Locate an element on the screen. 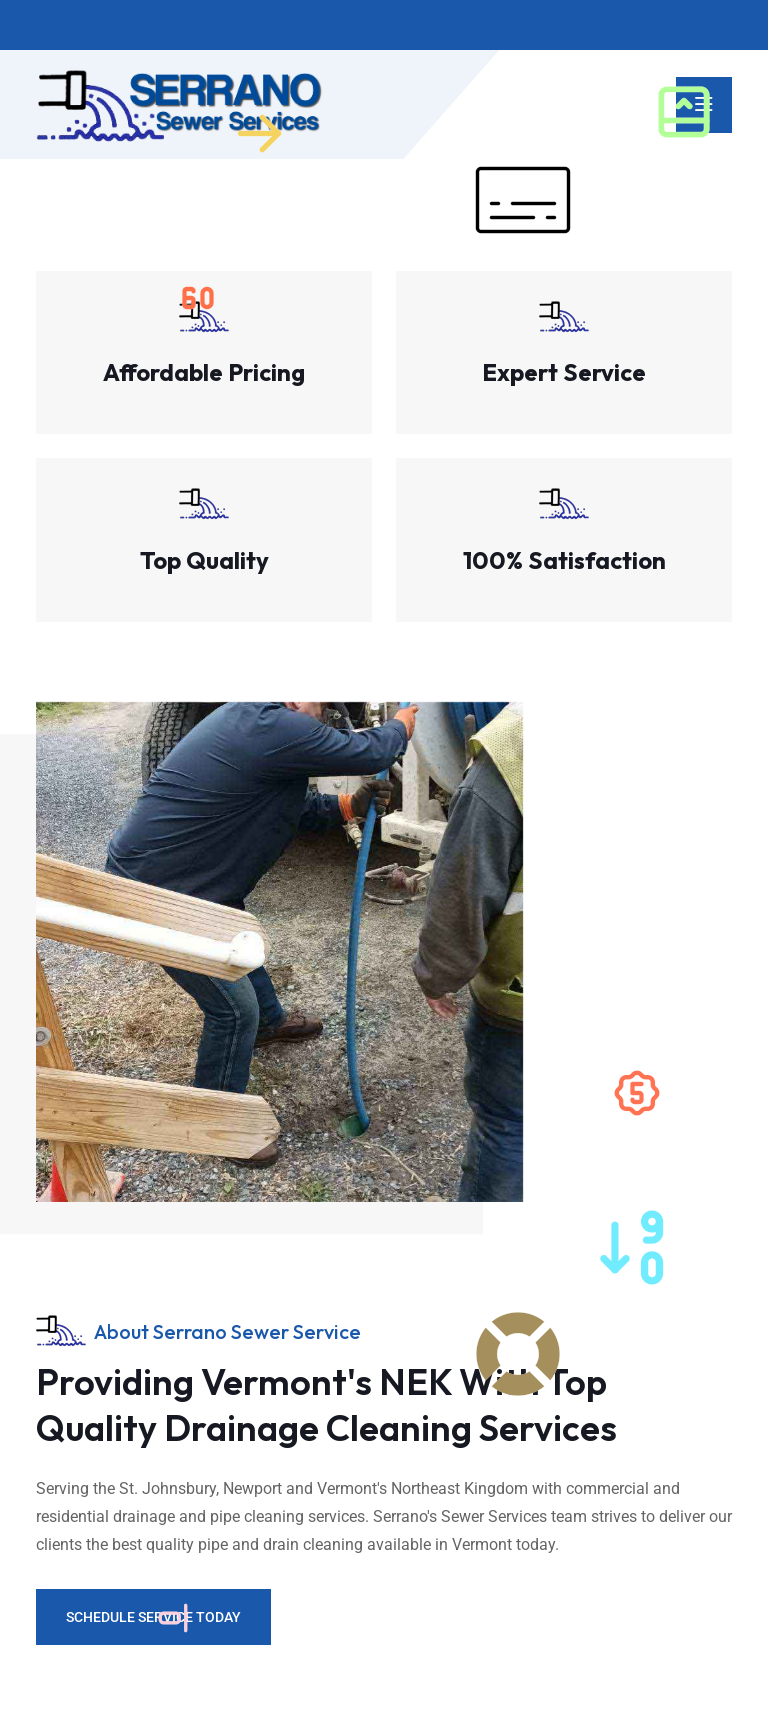 Image resolution: width=768 pixels, height=1725 pixels. navigate to the next item or screen is located at coordinates (259, 133).